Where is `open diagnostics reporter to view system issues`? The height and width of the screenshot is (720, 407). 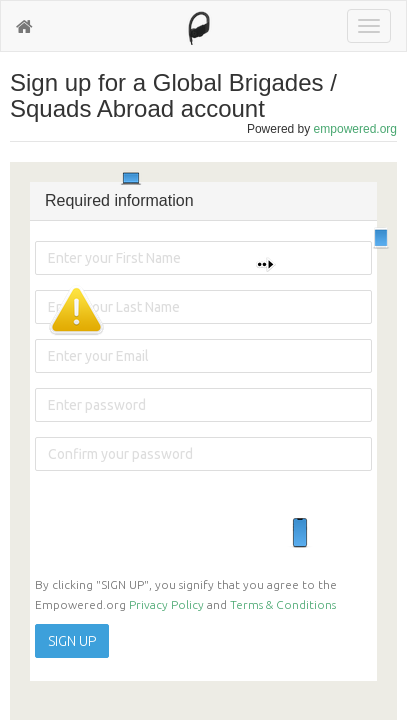
open diagnostics reporter to view system issues is located at coordinates (76, 309).